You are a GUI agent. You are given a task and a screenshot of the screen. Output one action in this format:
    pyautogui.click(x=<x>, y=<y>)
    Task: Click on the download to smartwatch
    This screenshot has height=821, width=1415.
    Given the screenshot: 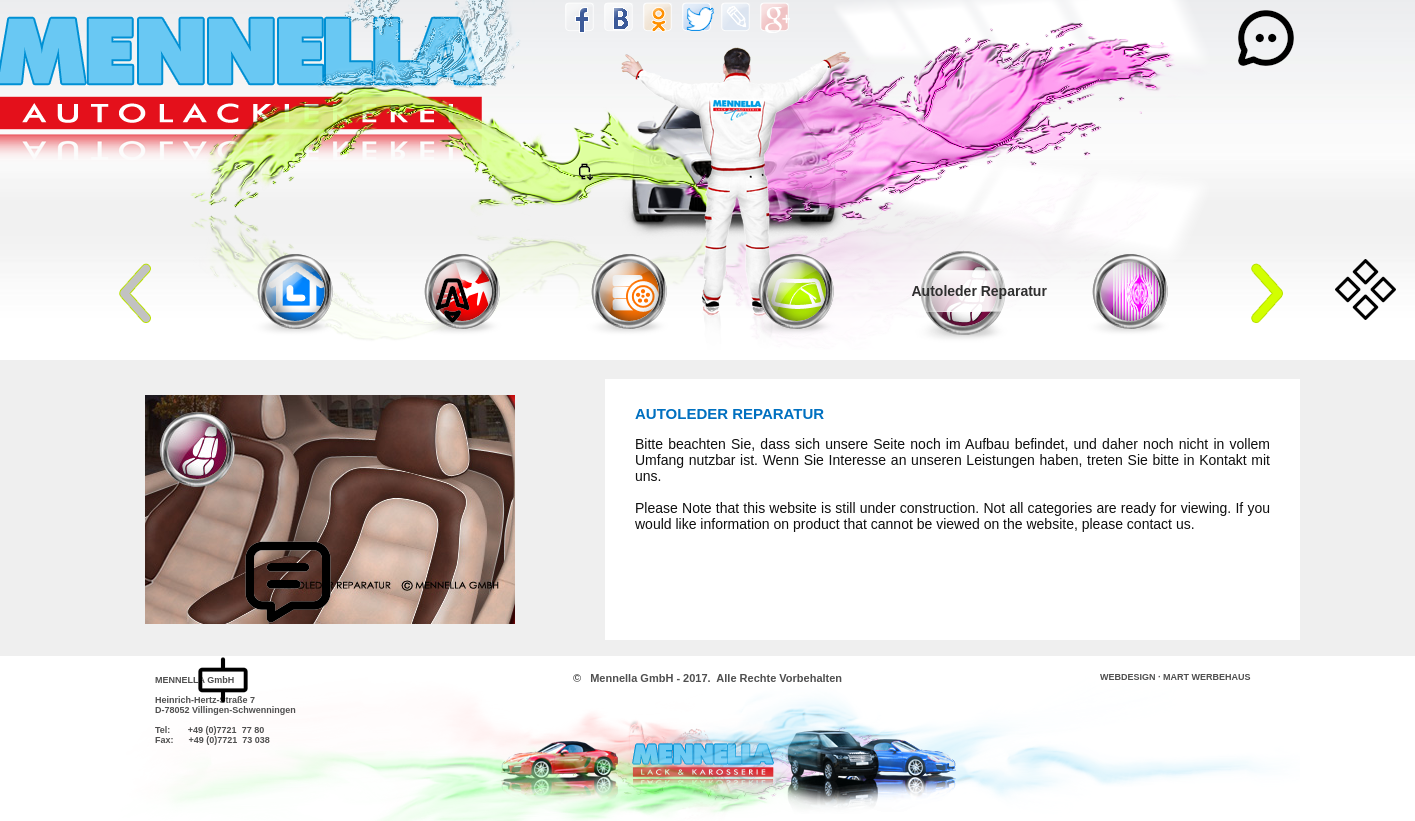 What is the action you would take?
    pyautogui.click(x=584, y=171)
    